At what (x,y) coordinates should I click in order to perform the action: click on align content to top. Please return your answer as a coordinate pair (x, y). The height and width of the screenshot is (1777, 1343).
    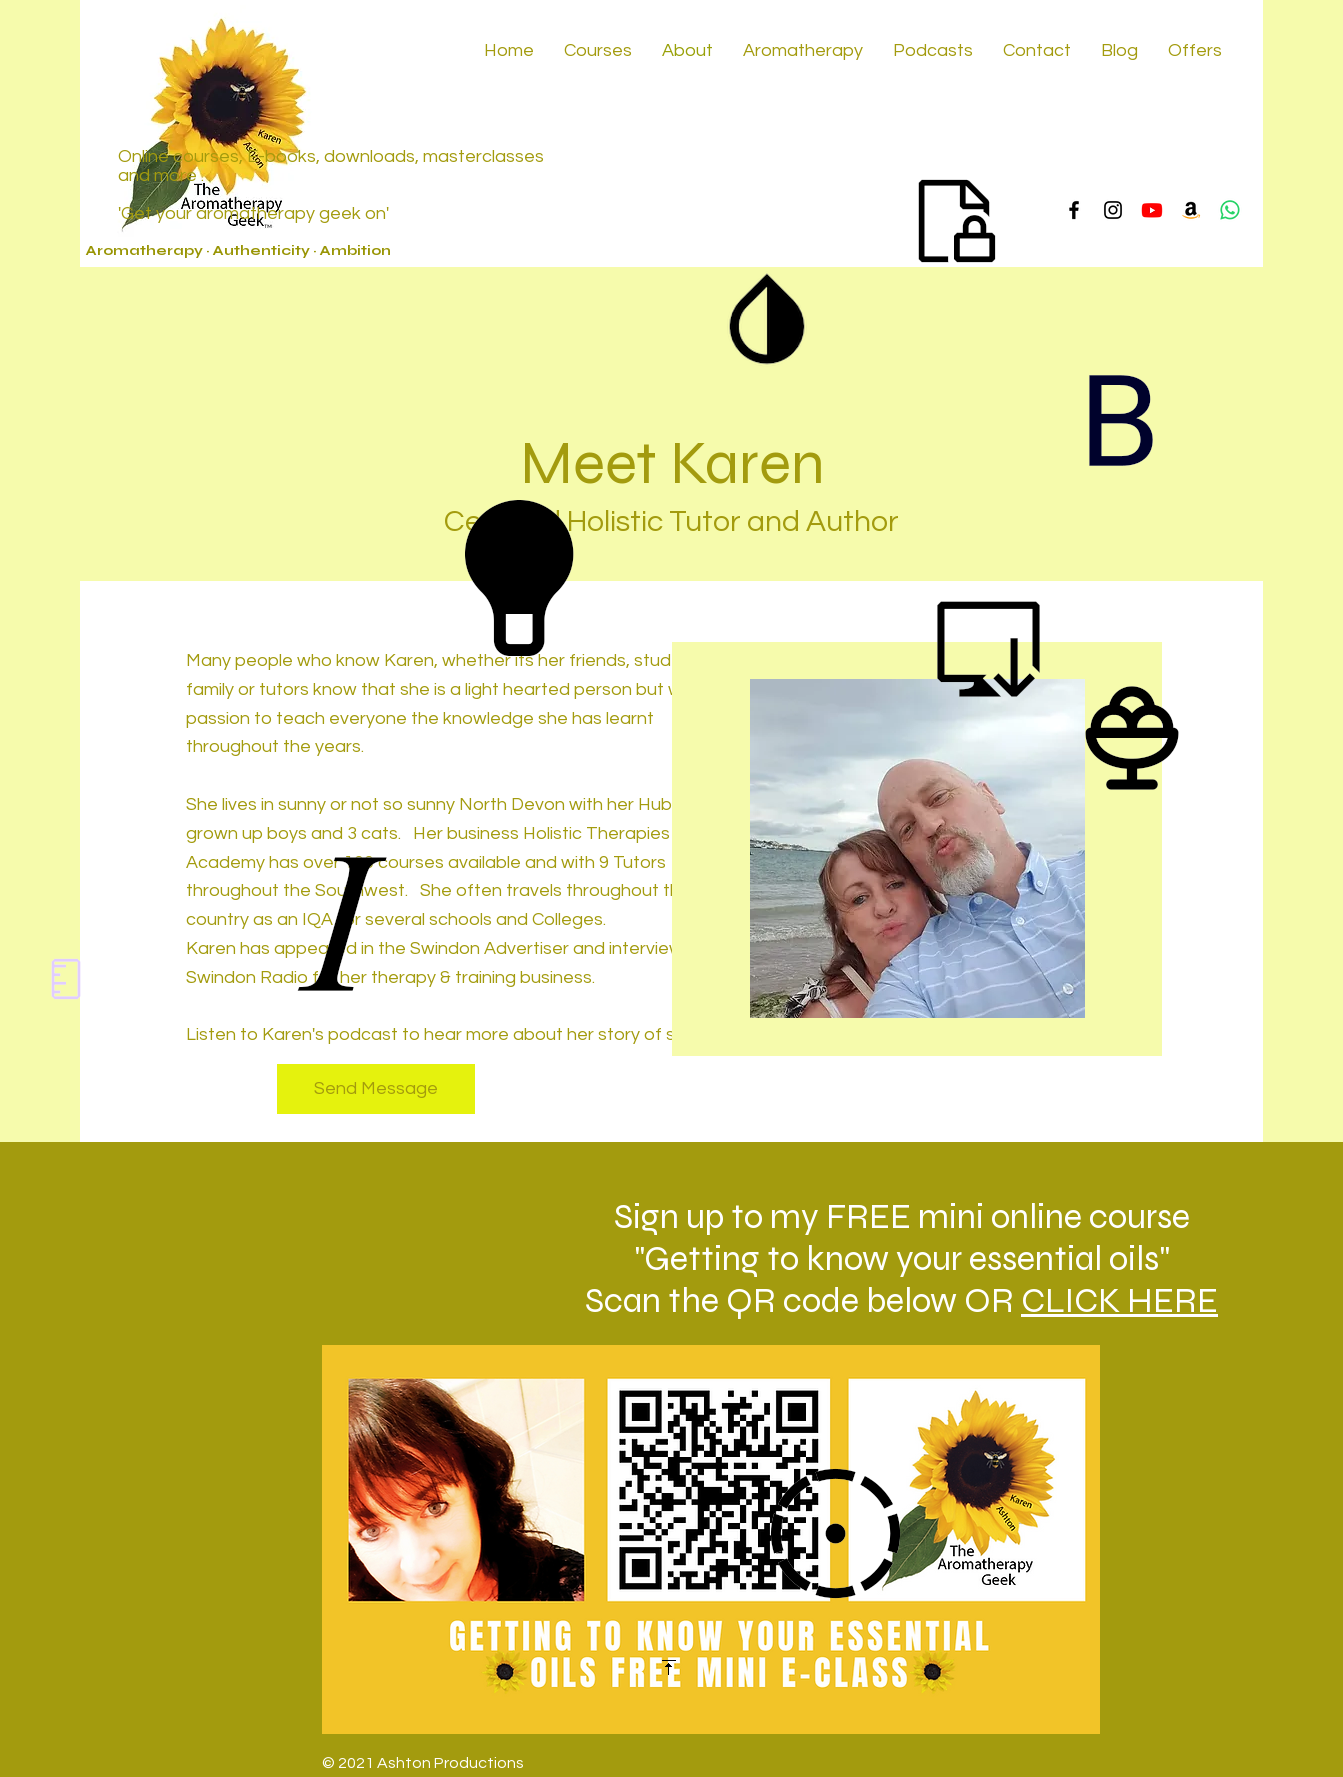
    Looking at the image, I should click on (668, 1667).